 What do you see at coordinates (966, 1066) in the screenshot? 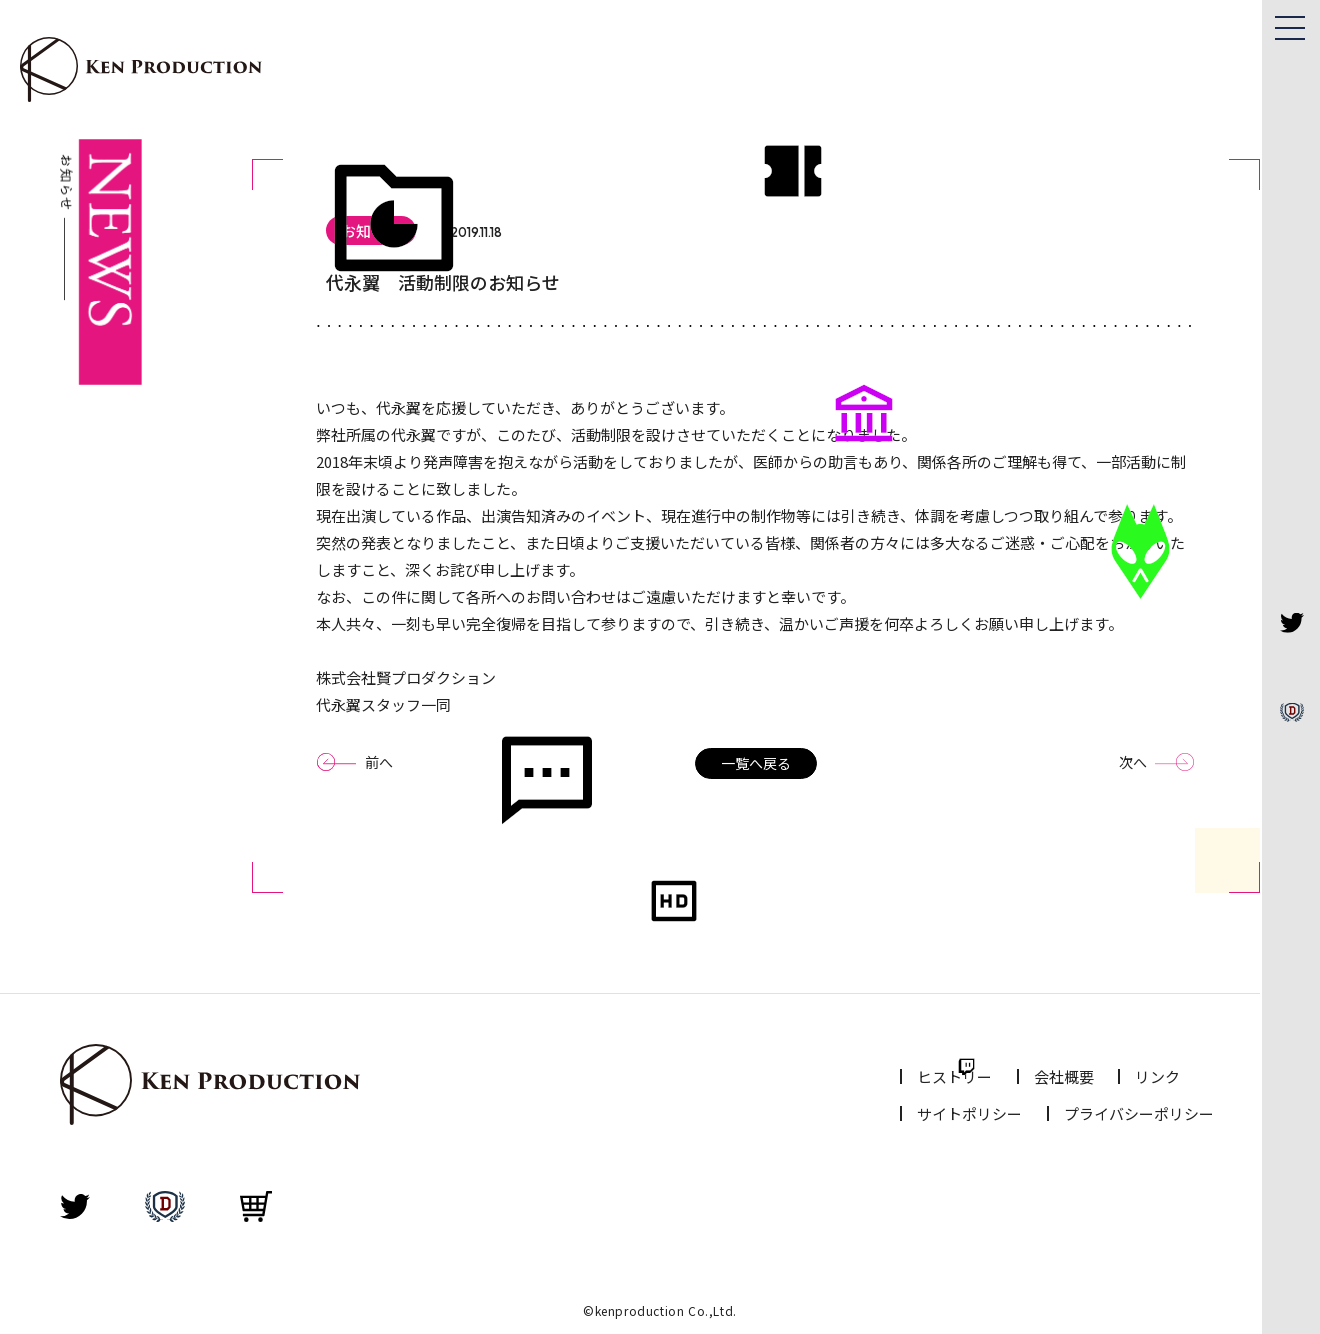
I see `open the Twitch app` at bounding box center [966, 1066].